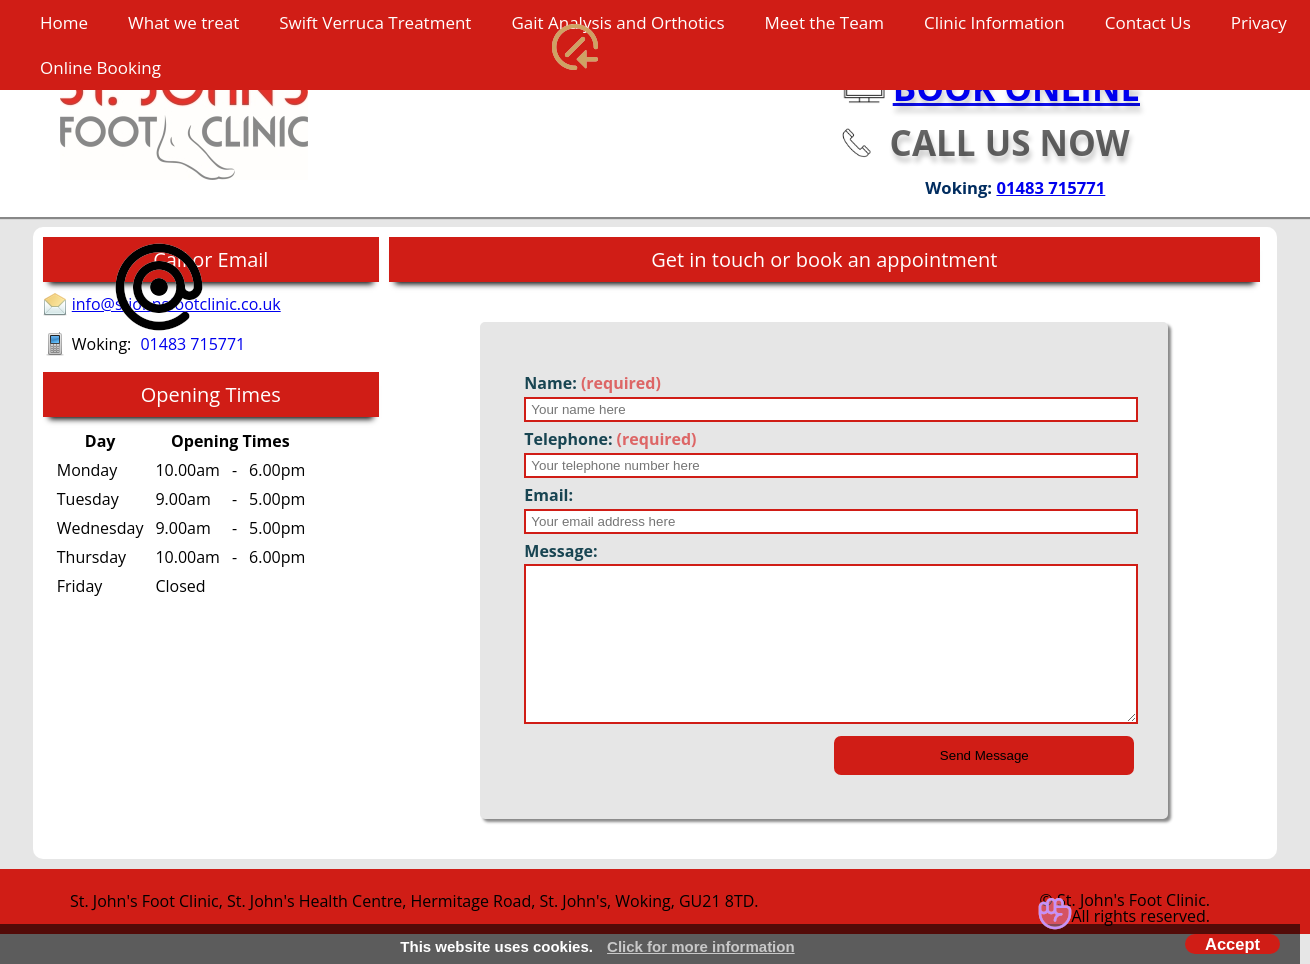 Image resolution: width=1310 pixels, height=964 pixels. I want to click on indicates solidarity or support action, so click(1055, 913).